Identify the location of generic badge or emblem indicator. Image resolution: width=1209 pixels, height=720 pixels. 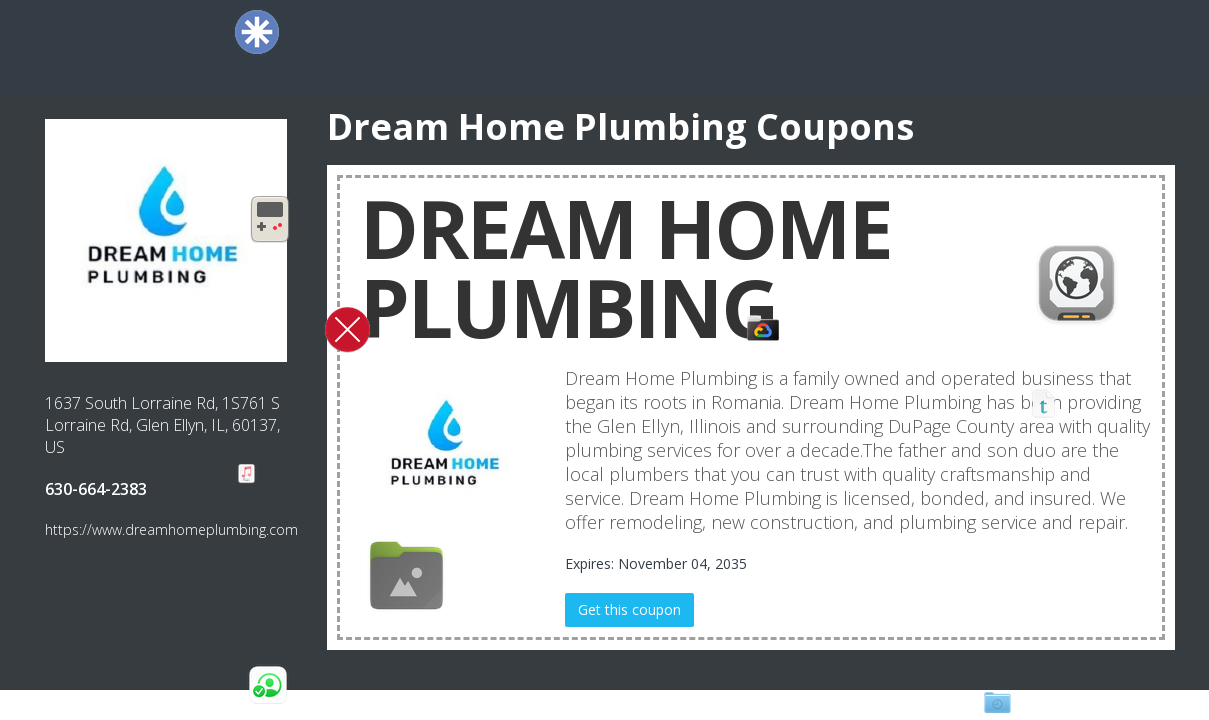
(257, 32).